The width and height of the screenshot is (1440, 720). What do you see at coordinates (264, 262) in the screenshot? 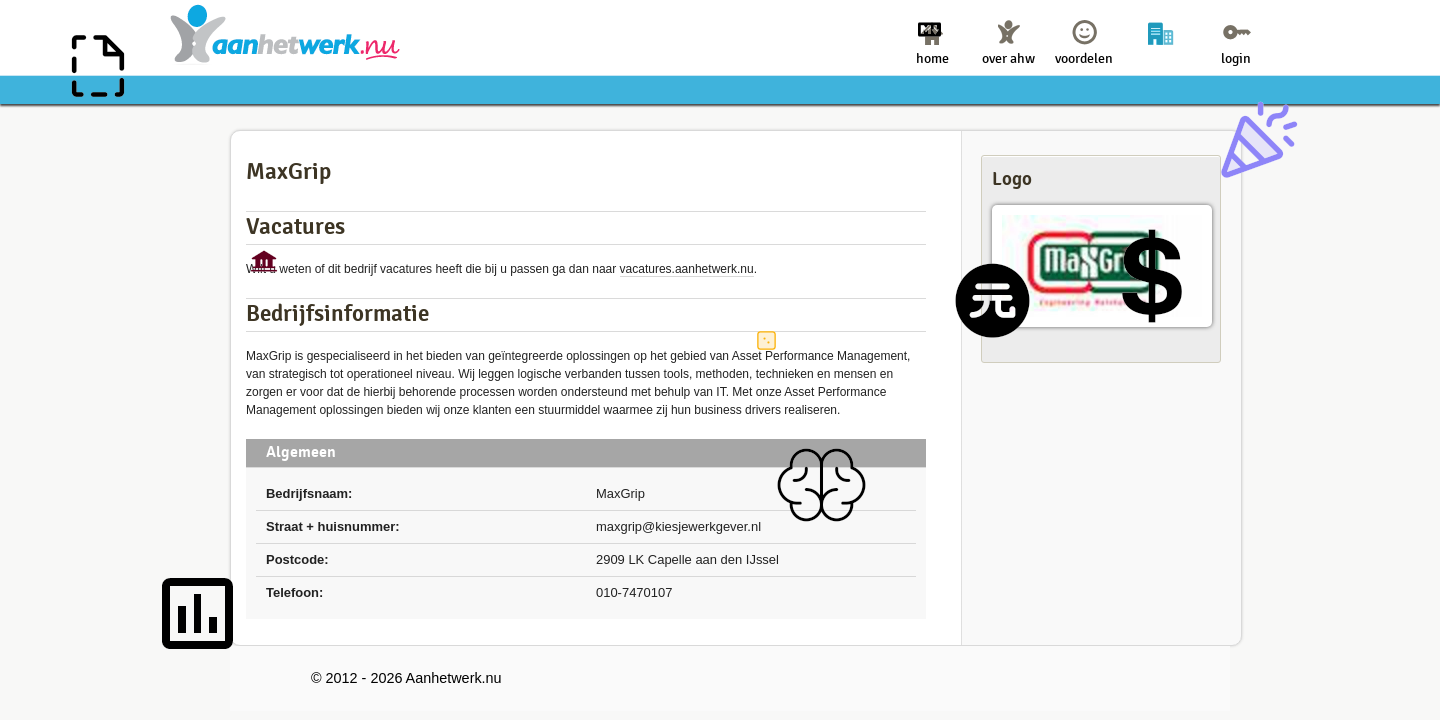
I see `access banking or financial services` at bounding box center [264, 262].